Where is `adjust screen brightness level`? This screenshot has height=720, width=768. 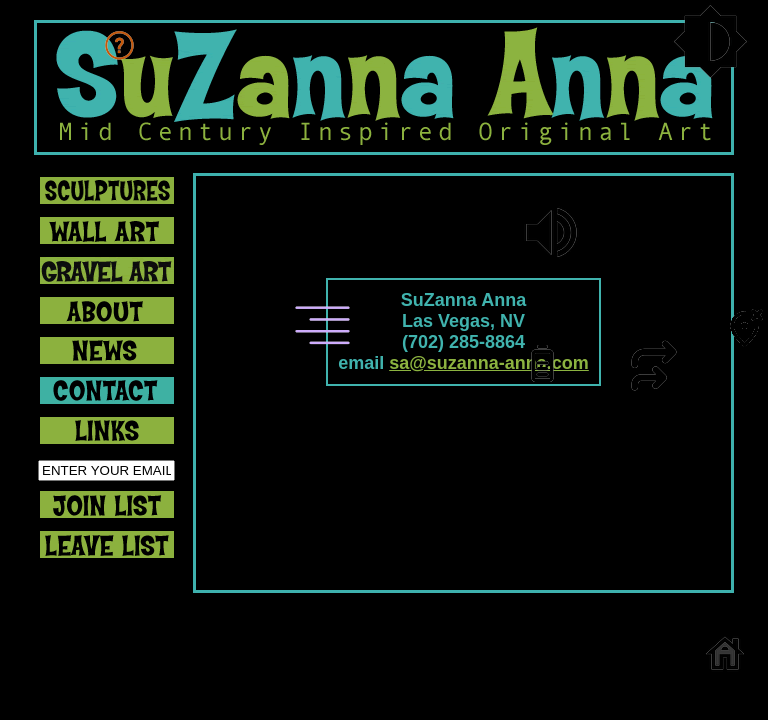
adjust screen brightness level is located at coordinates (710, 41).